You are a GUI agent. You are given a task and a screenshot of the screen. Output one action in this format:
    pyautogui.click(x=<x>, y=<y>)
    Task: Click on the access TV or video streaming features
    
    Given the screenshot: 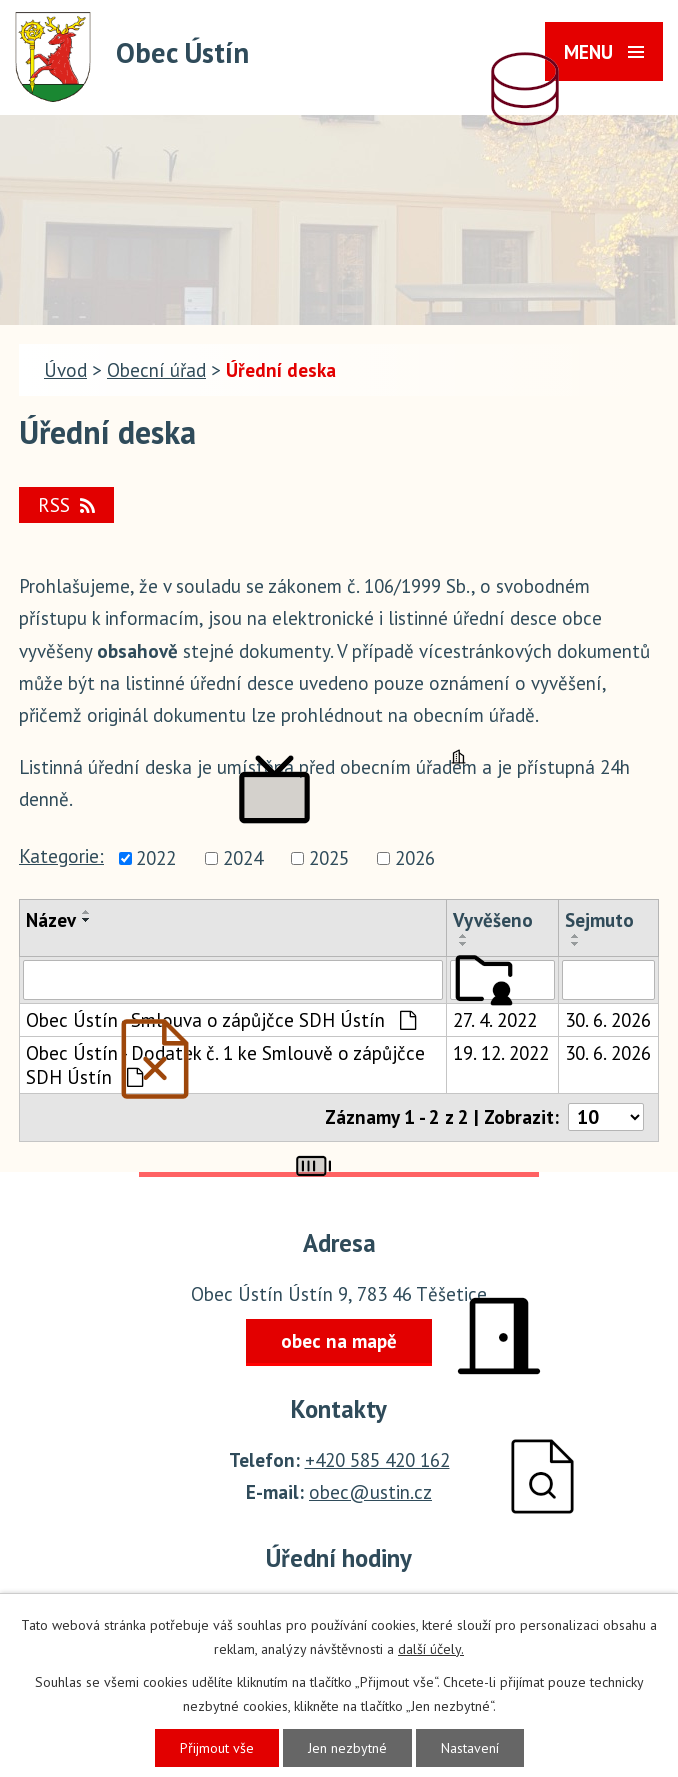 What is the action you would take?
    pyautogui.click(x=274, y=793)
    